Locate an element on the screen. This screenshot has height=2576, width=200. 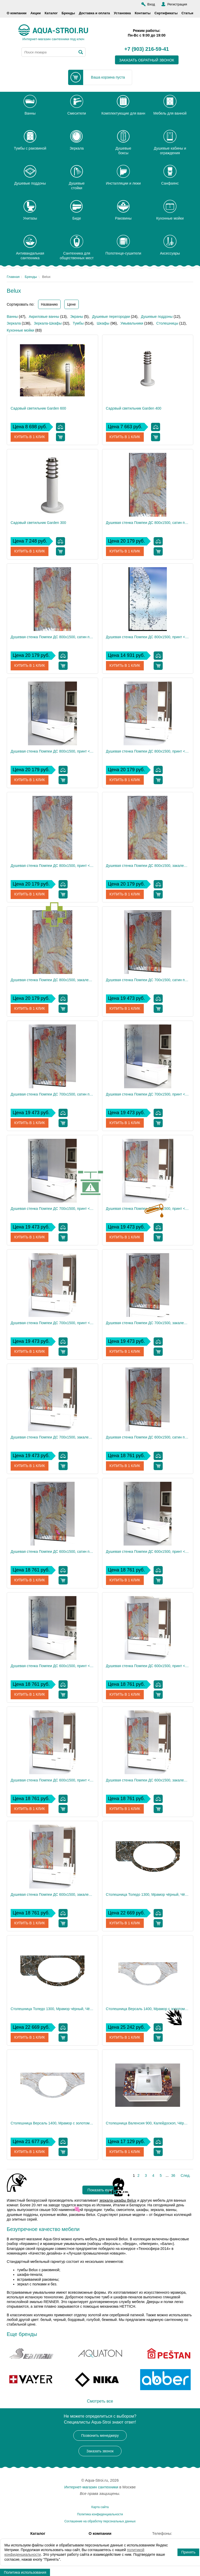
indicates lethal injection or poison hazard is located at coordinates (119, 2187).